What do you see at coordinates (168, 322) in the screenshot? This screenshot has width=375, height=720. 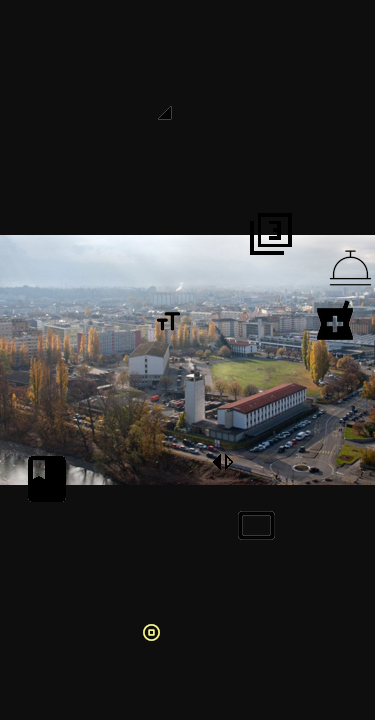 I see `adjust text size settings` at bounding box center [168, 322].